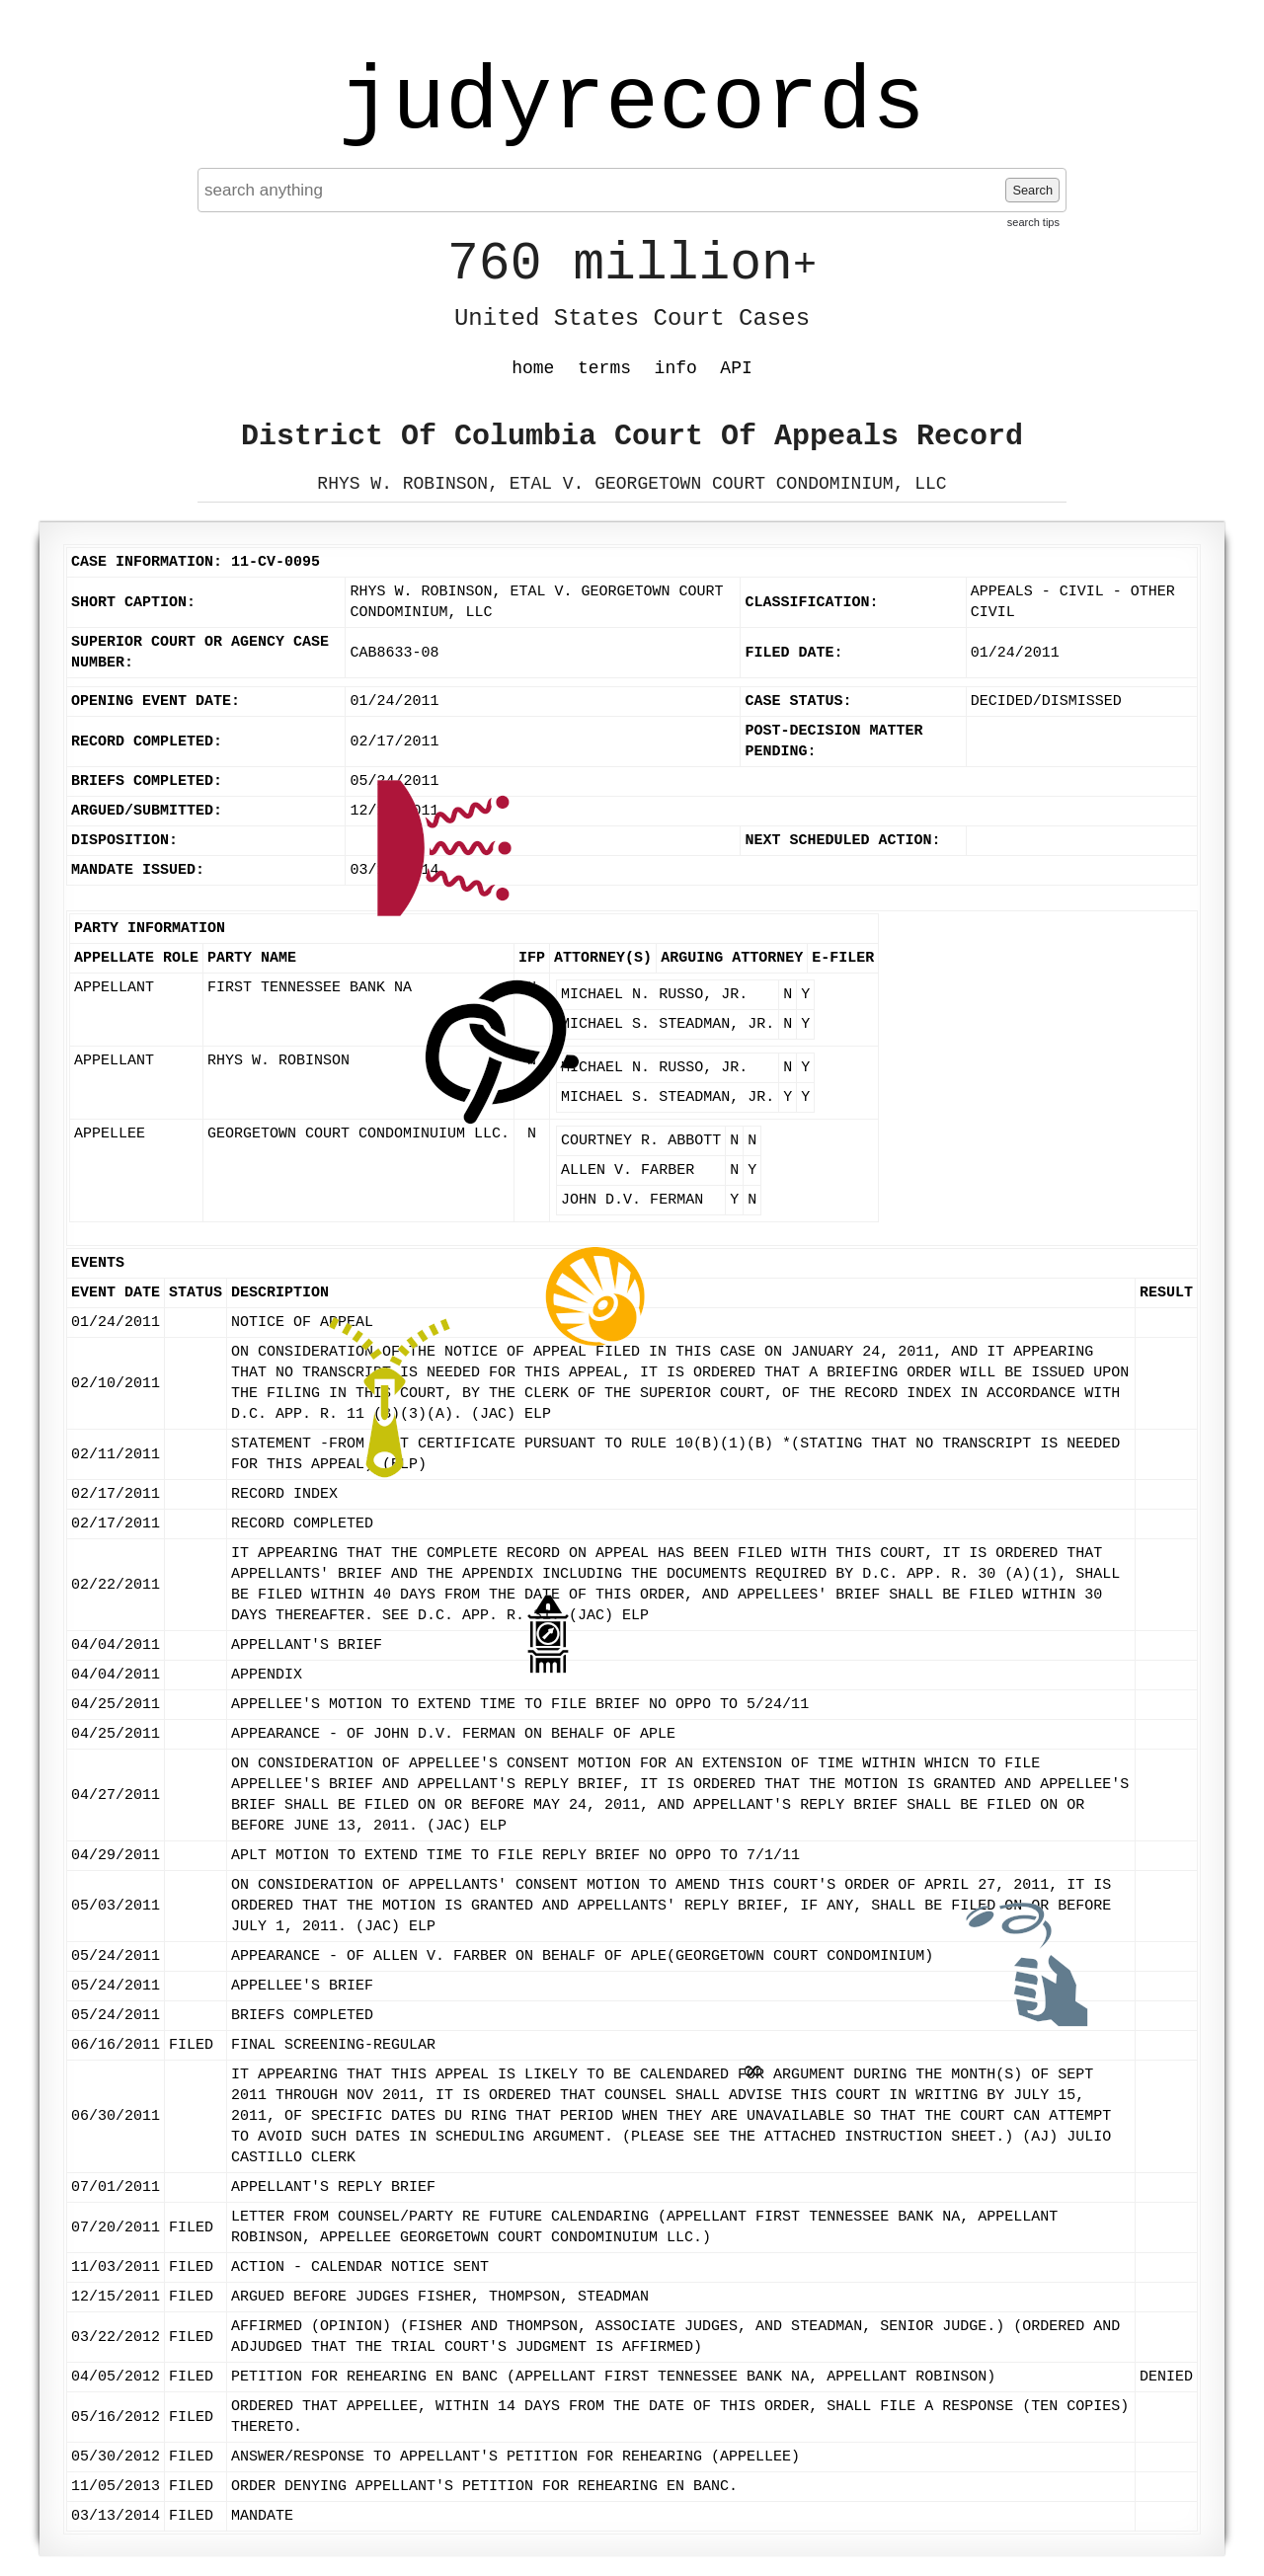  I want to click on flip a coin for random decision, so click(1022, 1961).